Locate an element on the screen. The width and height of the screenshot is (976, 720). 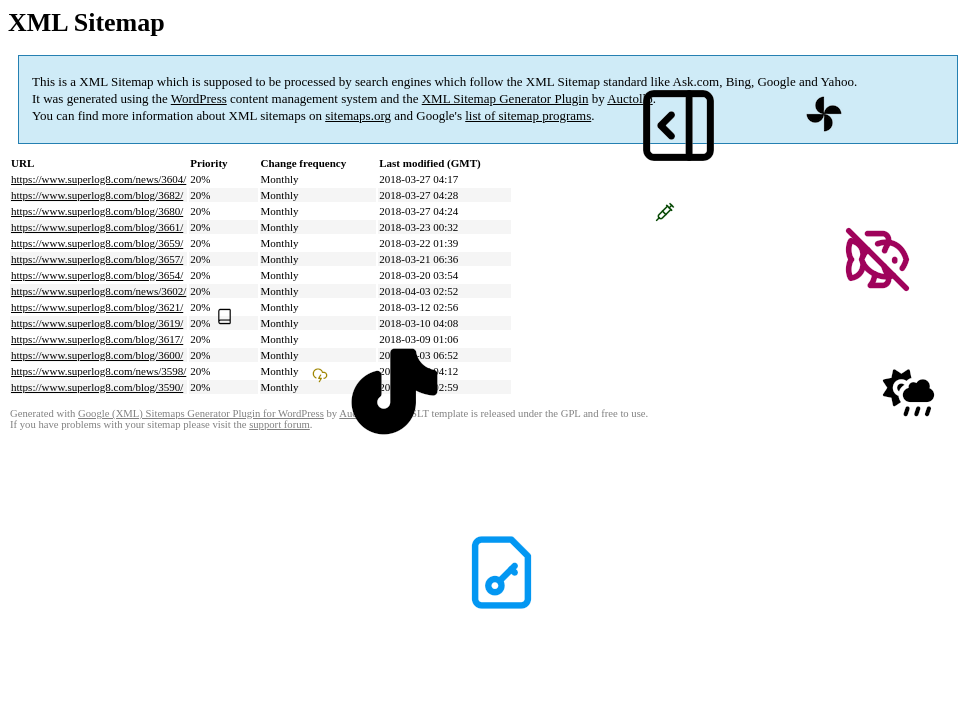
access medical or health-related features is located at coordinates (665, 212).